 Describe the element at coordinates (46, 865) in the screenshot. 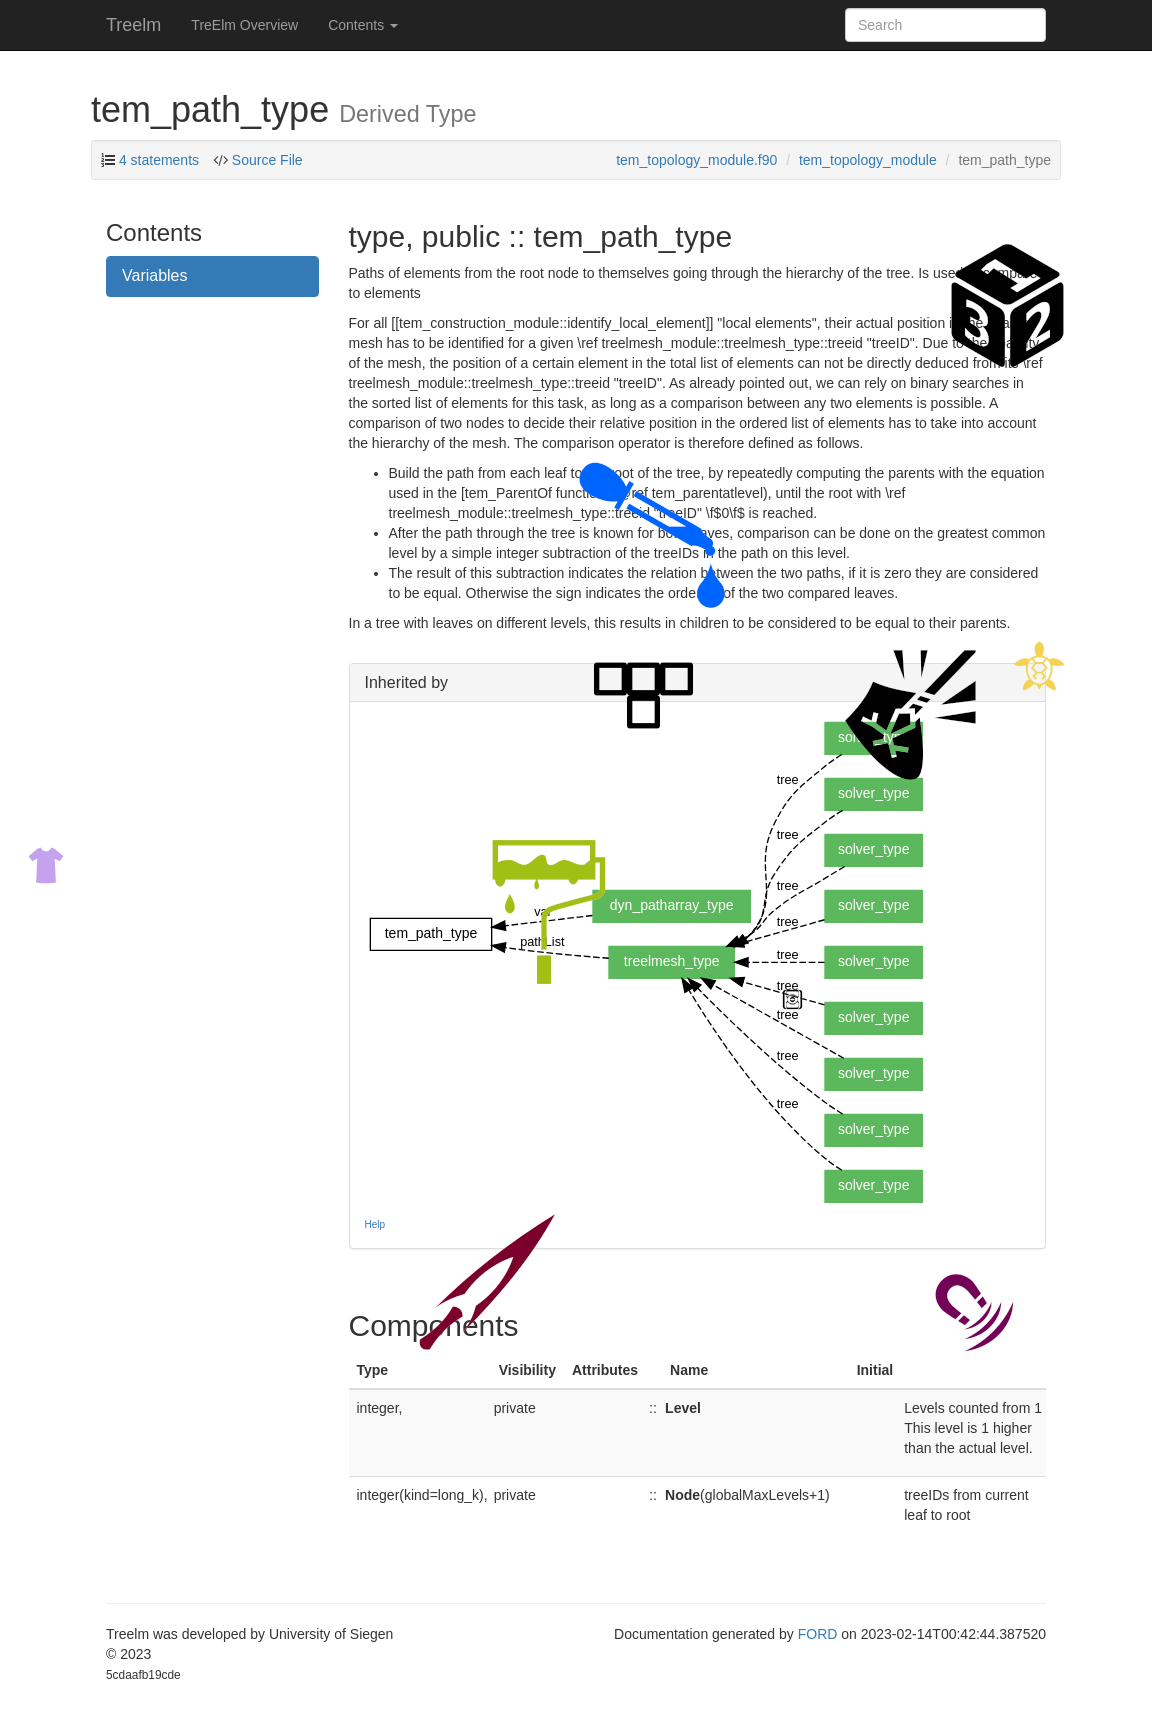

I see `browse clothing or apparel items` at that location.